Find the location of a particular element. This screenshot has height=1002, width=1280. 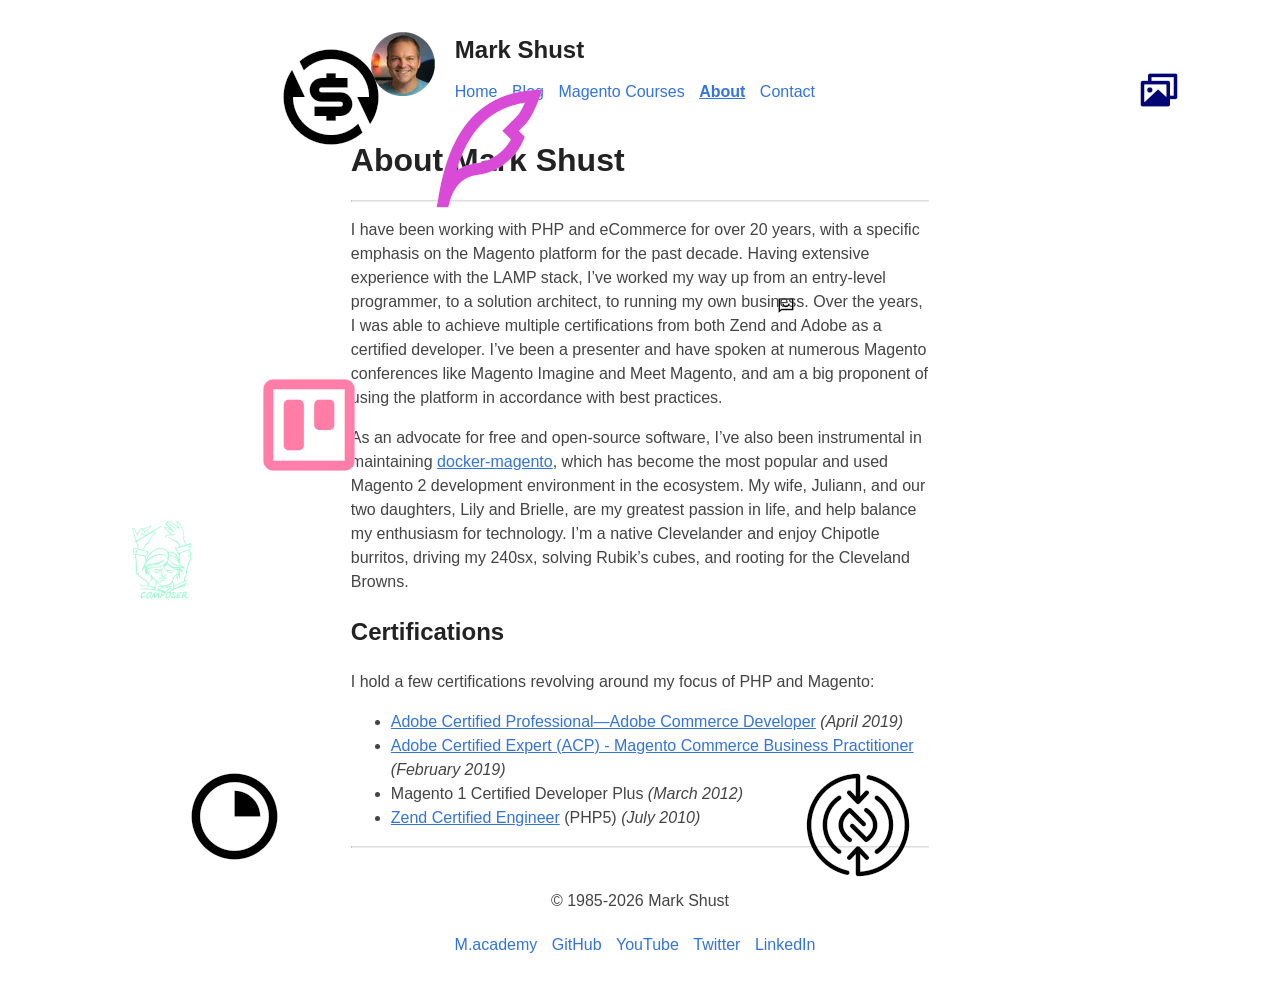

open trello app is located at coordinates (309, 425).